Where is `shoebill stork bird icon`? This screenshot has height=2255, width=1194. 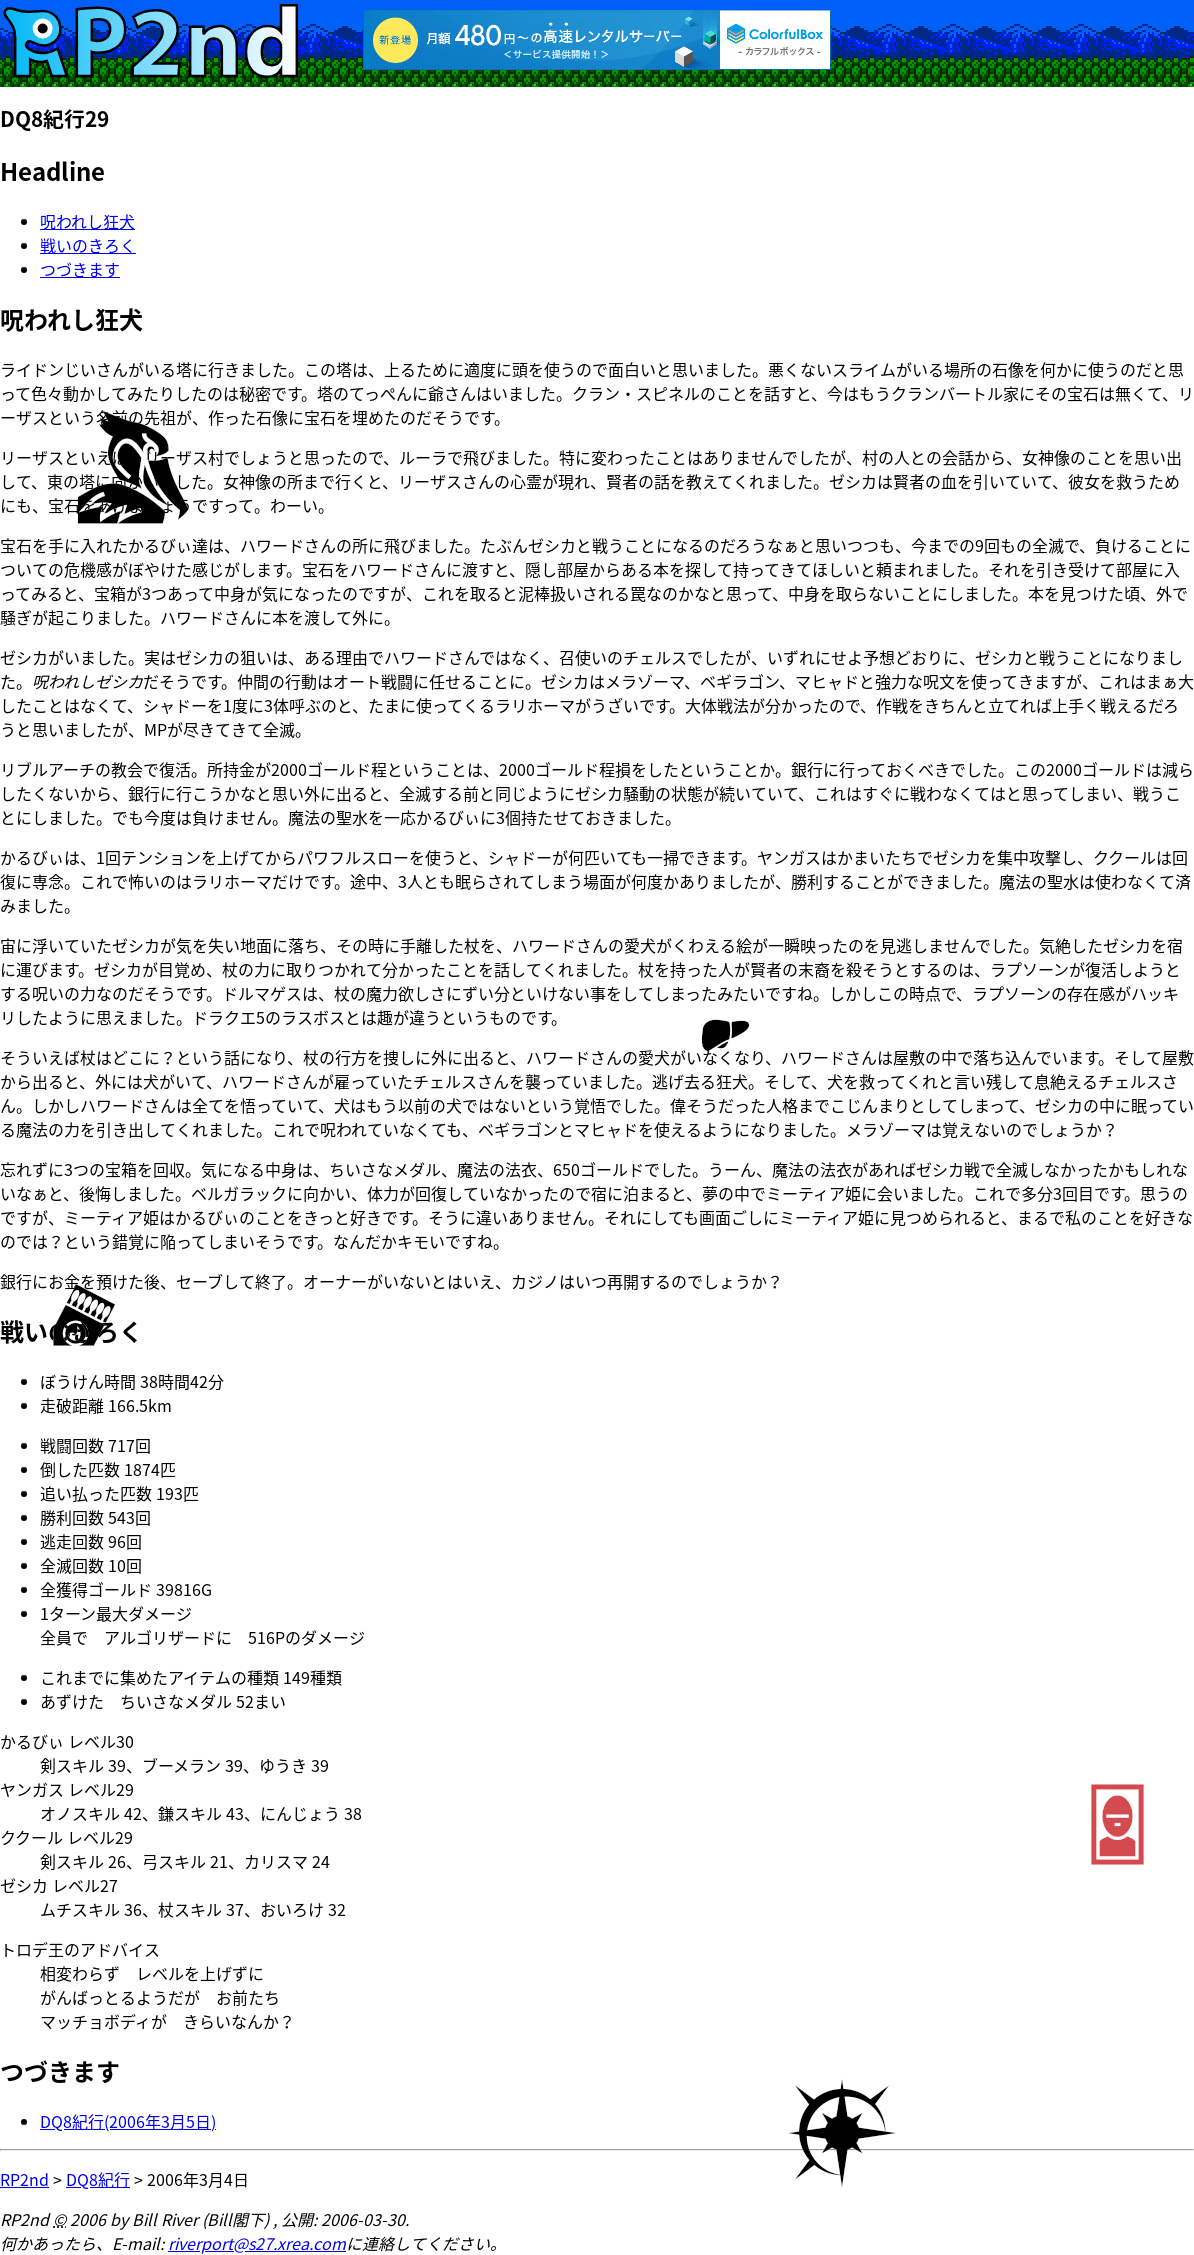 shoebill stork bird icon is located at coordinates (135, 467).